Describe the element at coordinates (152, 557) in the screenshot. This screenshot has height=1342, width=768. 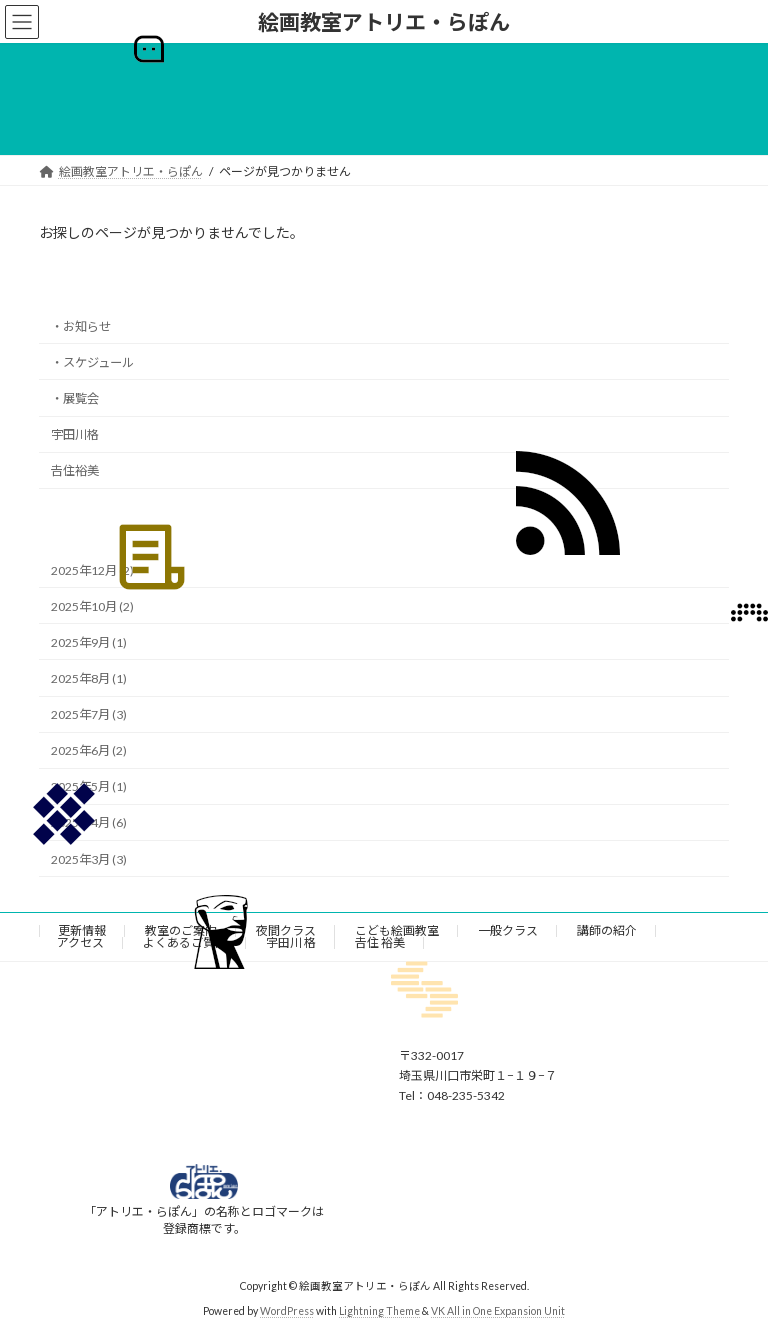
I see `view document list or file directory` at that location.